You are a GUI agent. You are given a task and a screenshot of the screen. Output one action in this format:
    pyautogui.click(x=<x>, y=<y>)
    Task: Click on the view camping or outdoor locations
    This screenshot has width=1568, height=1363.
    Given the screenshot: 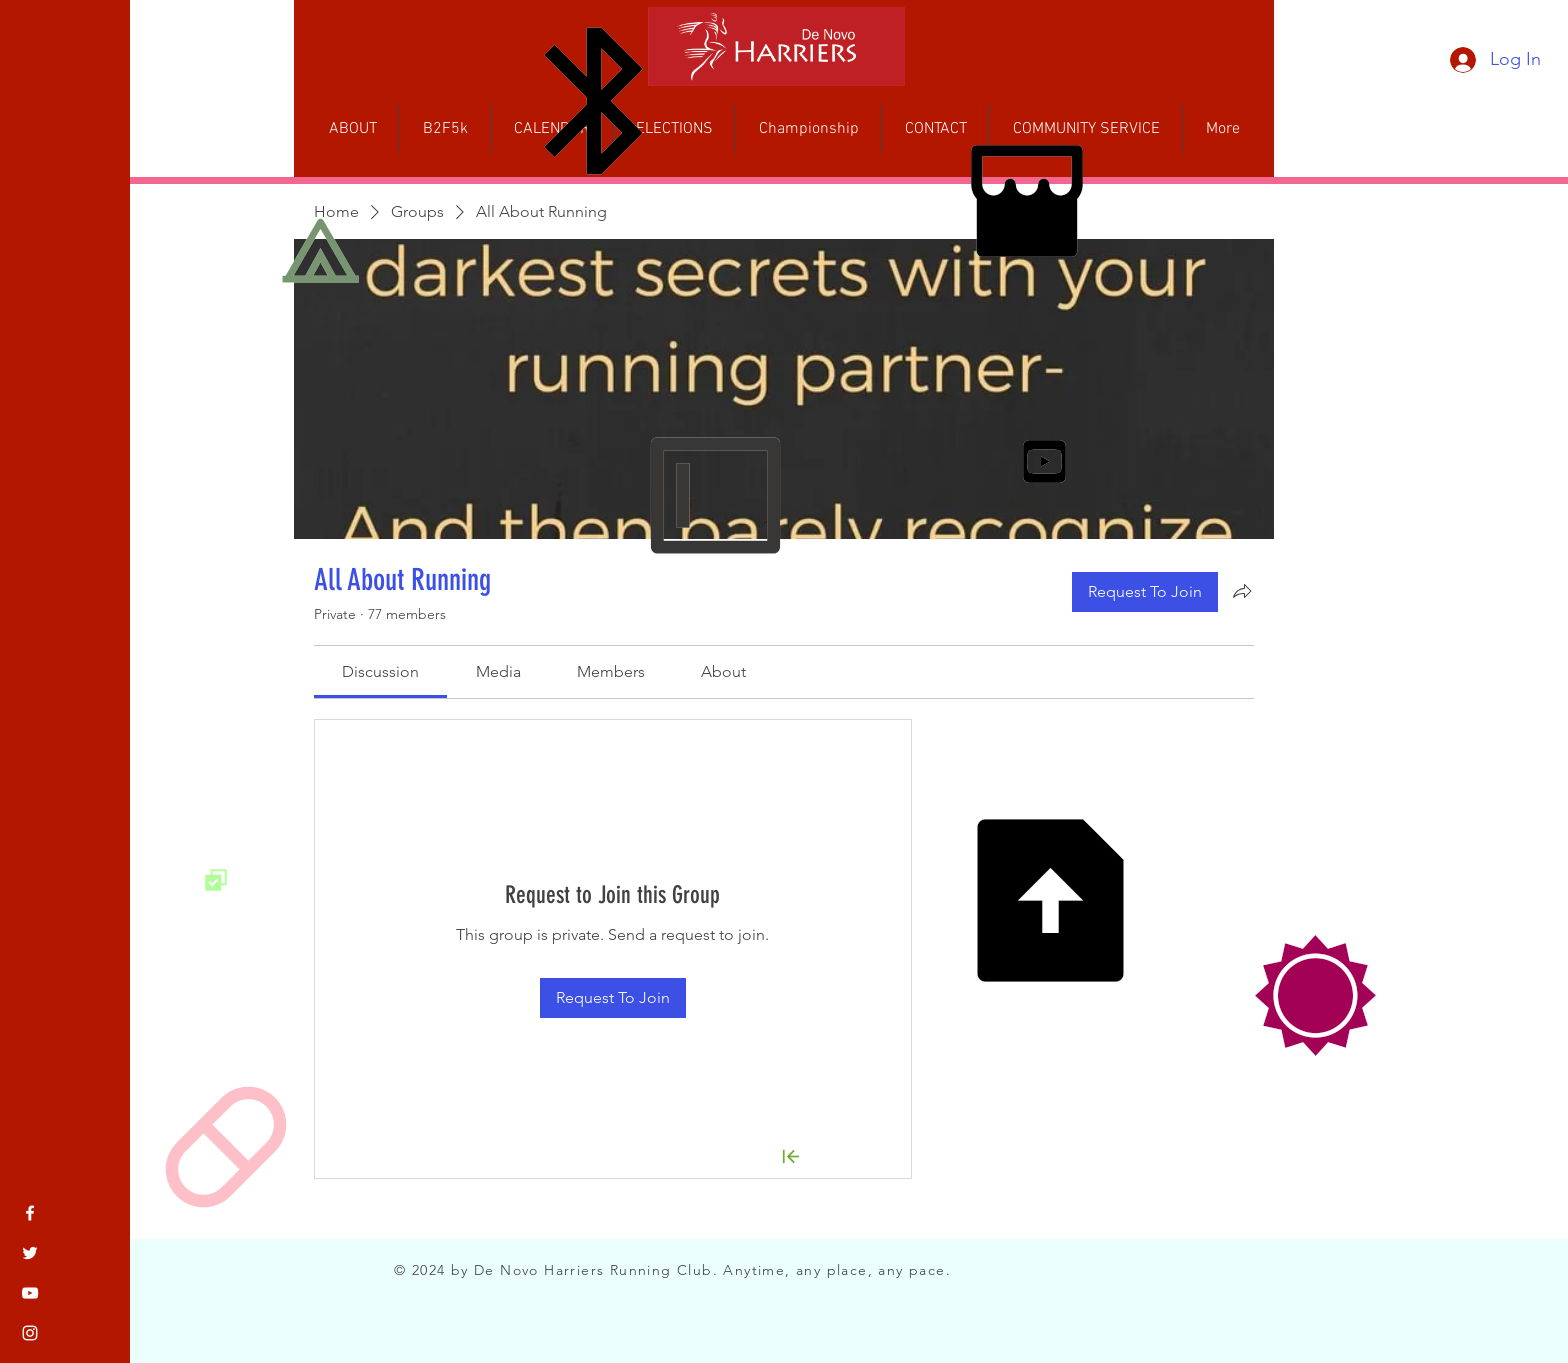 What is the action you would take?
    pyautogui.click(x=320, y=251)
    